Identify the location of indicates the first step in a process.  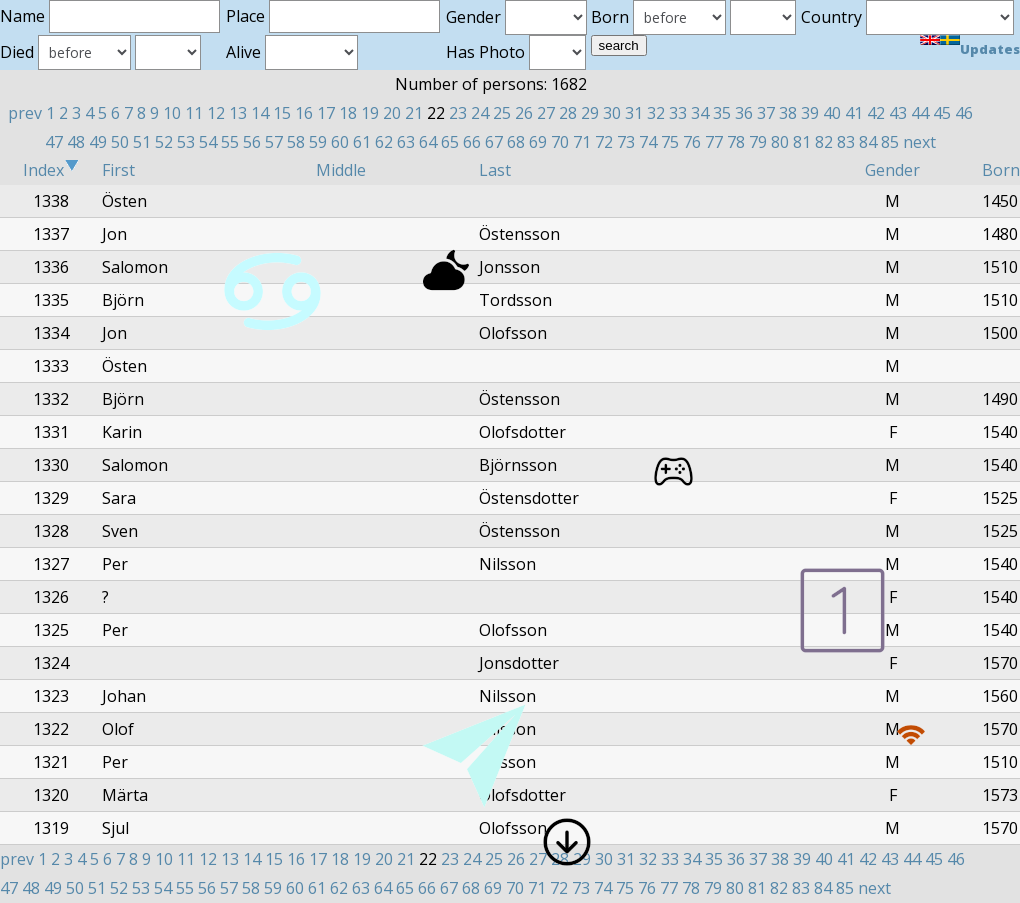
(842, 610).